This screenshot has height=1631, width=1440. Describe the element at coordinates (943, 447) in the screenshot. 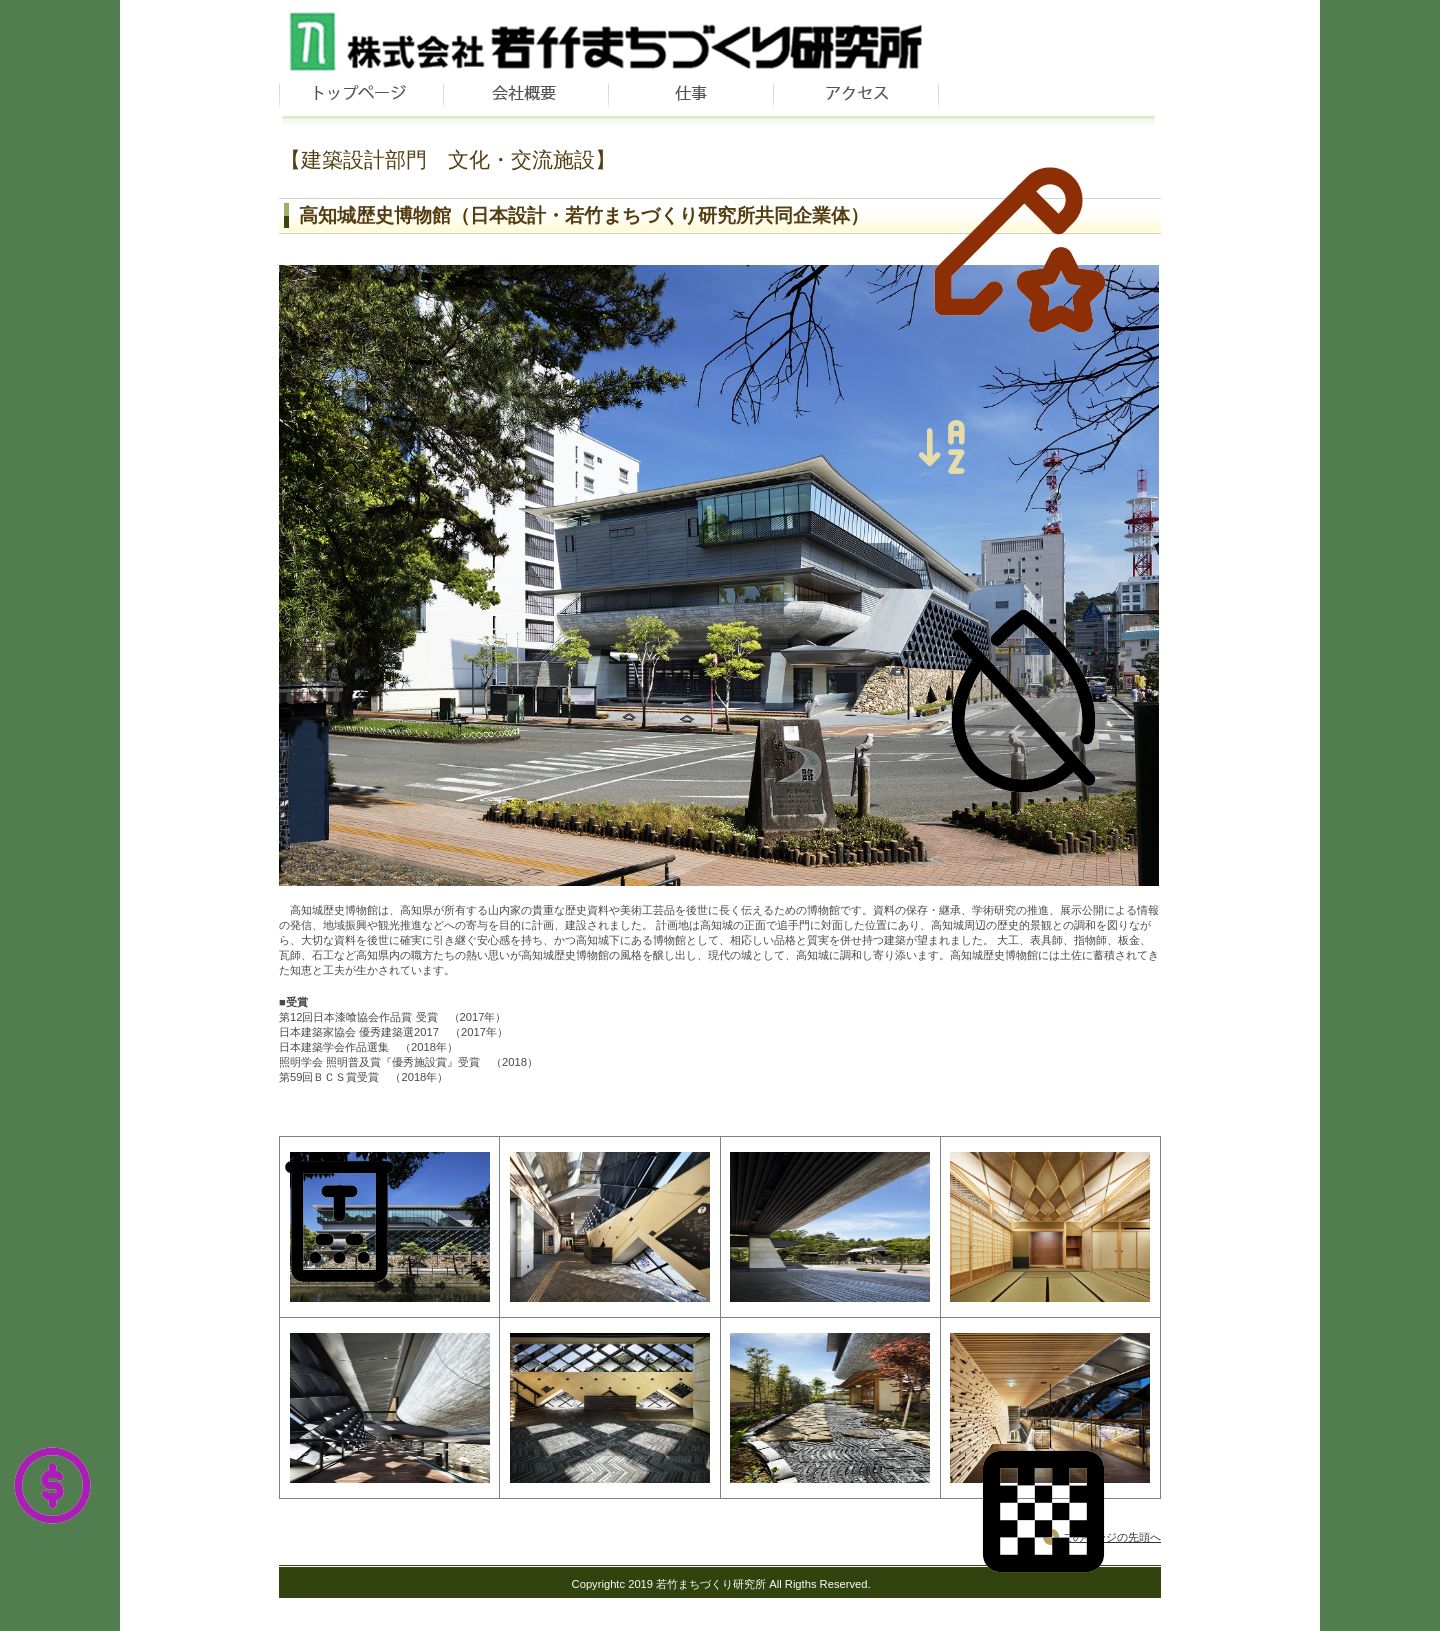

I see `sort items alphabetically A to Z` at that location.